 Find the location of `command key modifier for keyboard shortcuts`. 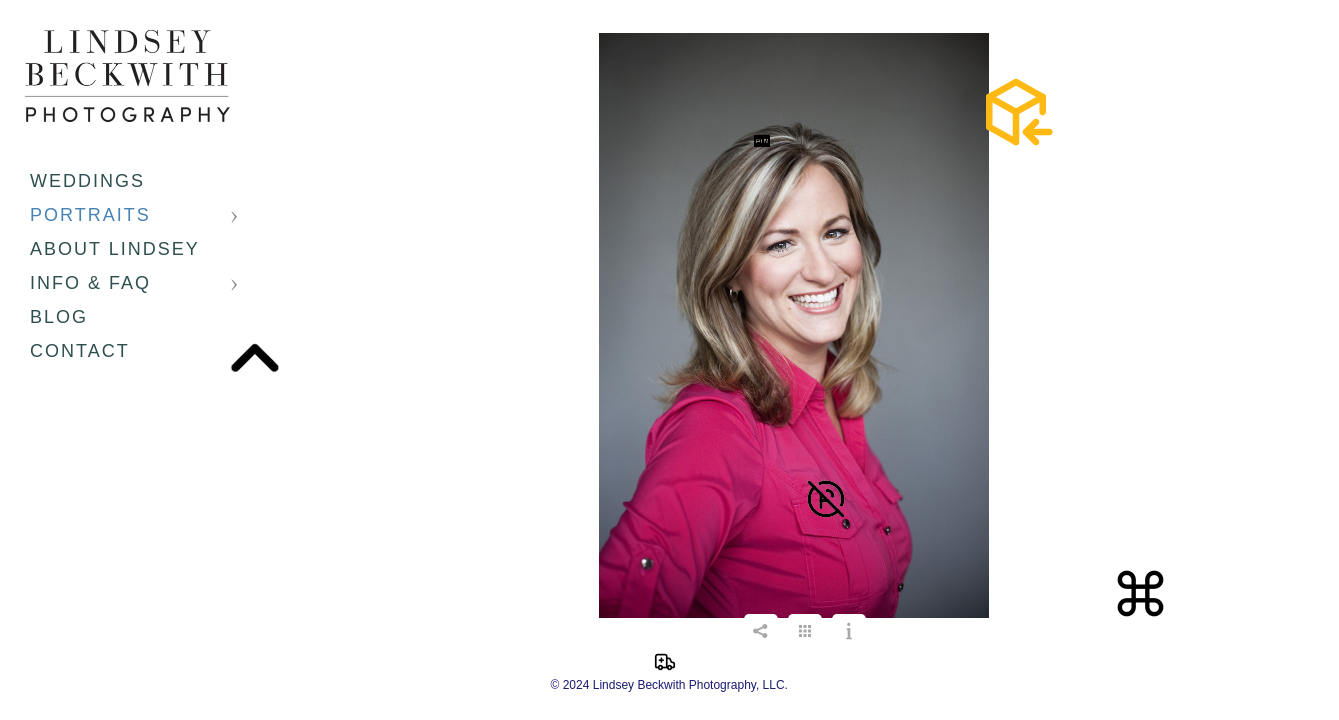

command key modifier for keyboard shortcuts is located at coordinates (1140, 593).